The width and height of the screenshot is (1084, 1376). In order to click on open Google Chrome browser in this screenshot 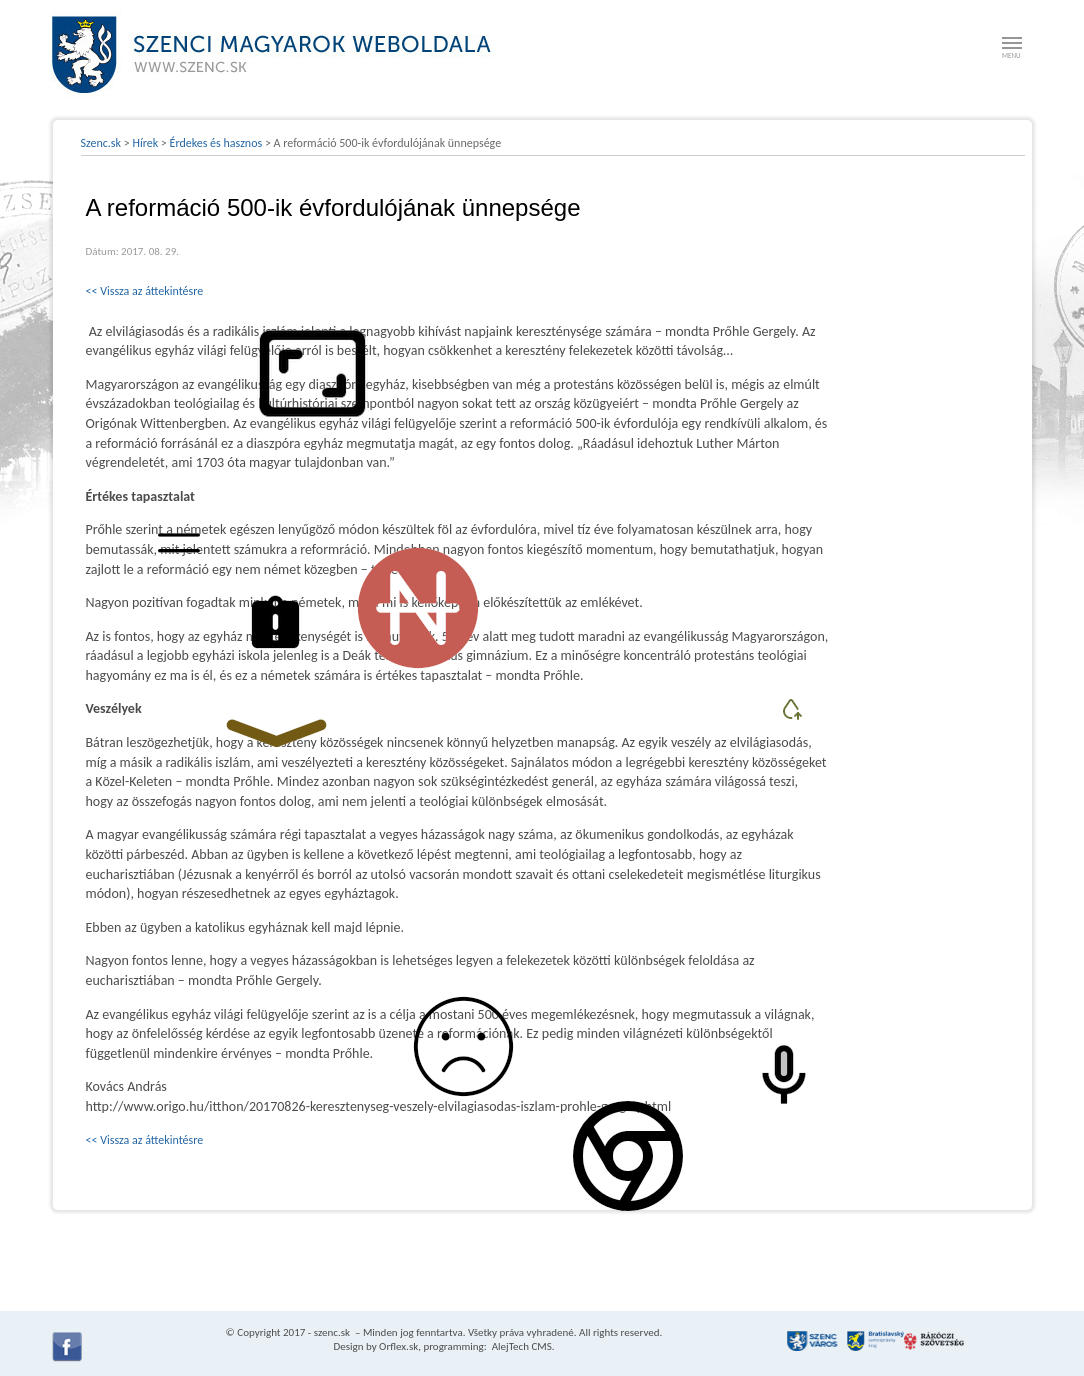, I will do `click(628, 1156)`.